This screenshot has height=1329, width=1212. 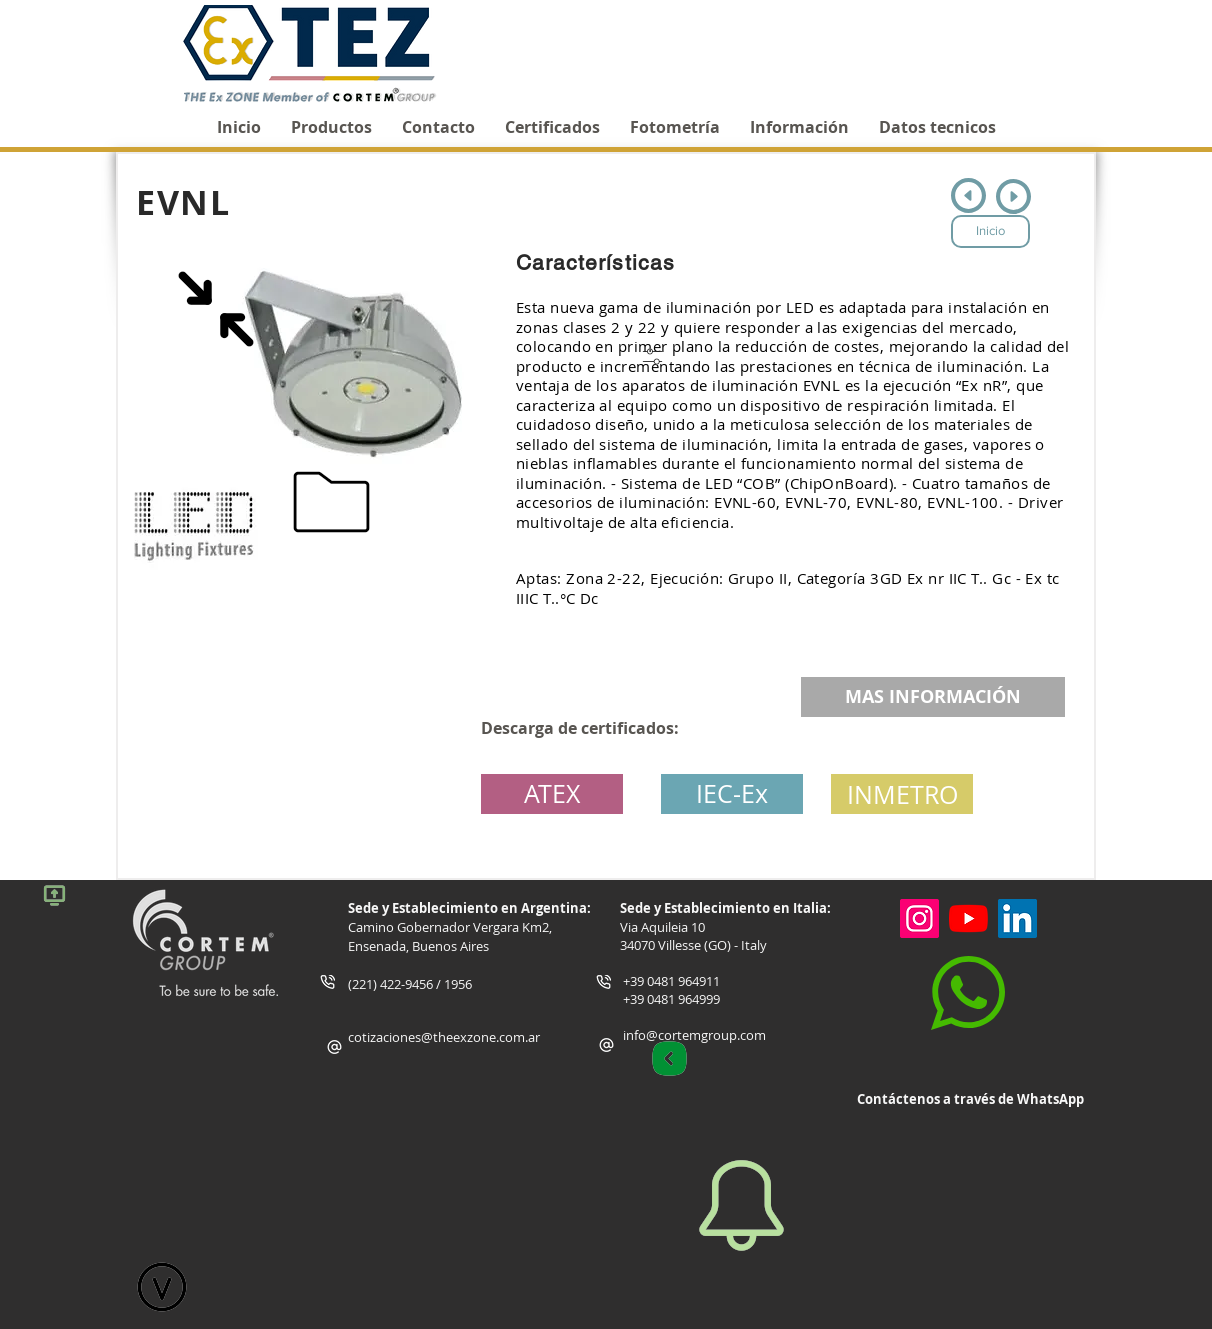 I want to click on go back to the previous screen, so click(x=669, y=1058).